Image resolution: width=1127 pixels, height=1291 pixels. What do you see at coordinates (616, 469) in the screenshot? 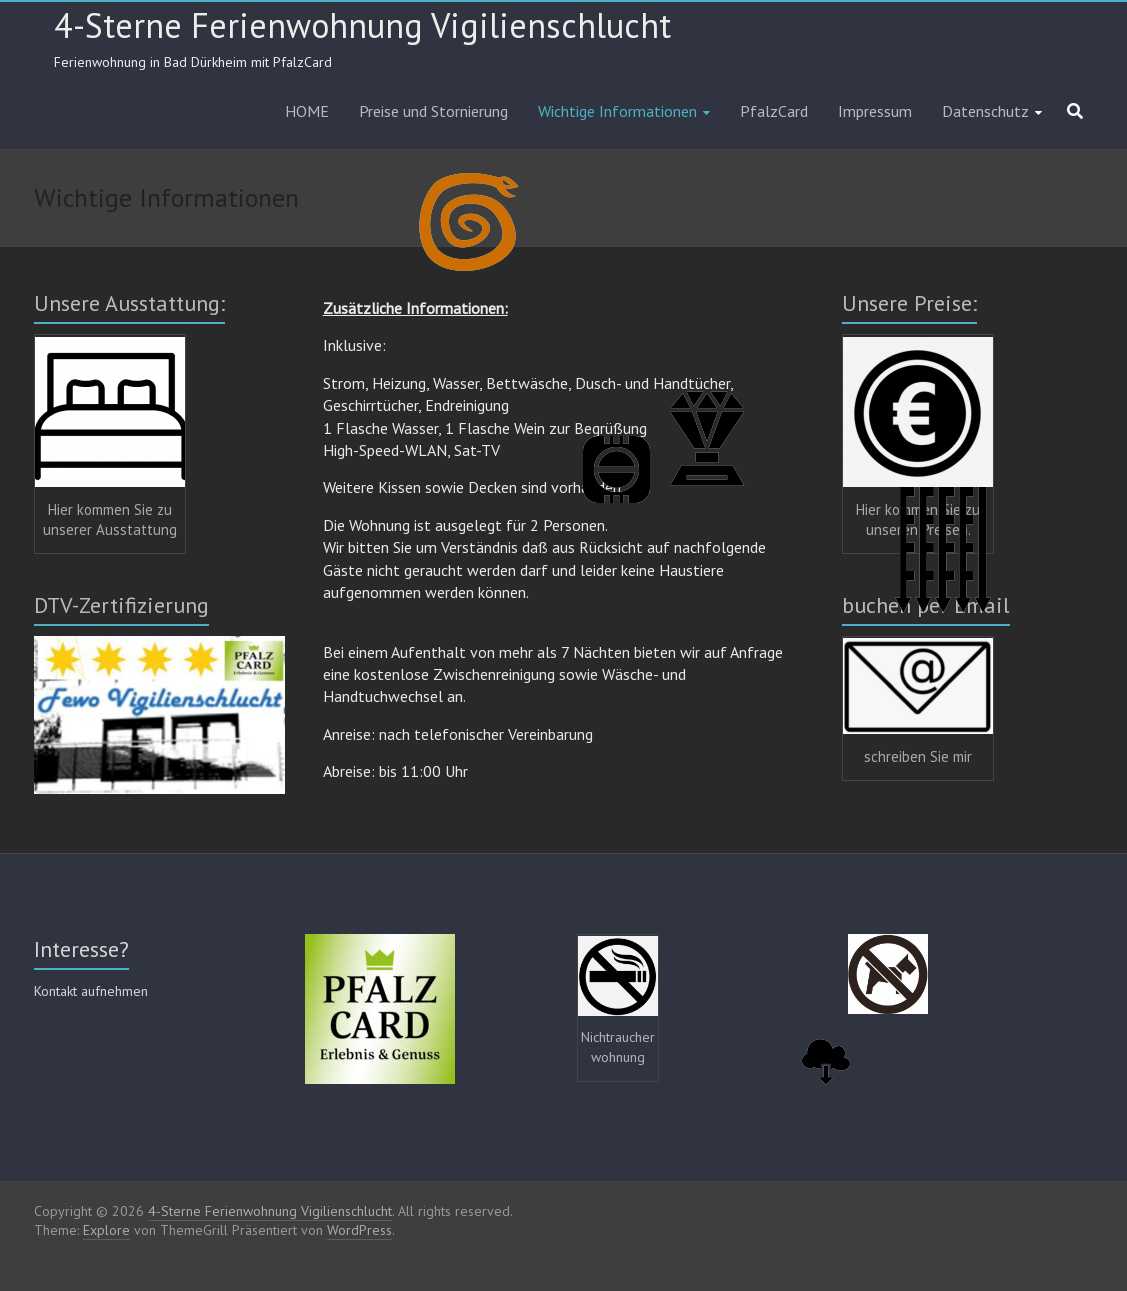
I see `represents a microchip or processor component` at bounding box center [616, 469].